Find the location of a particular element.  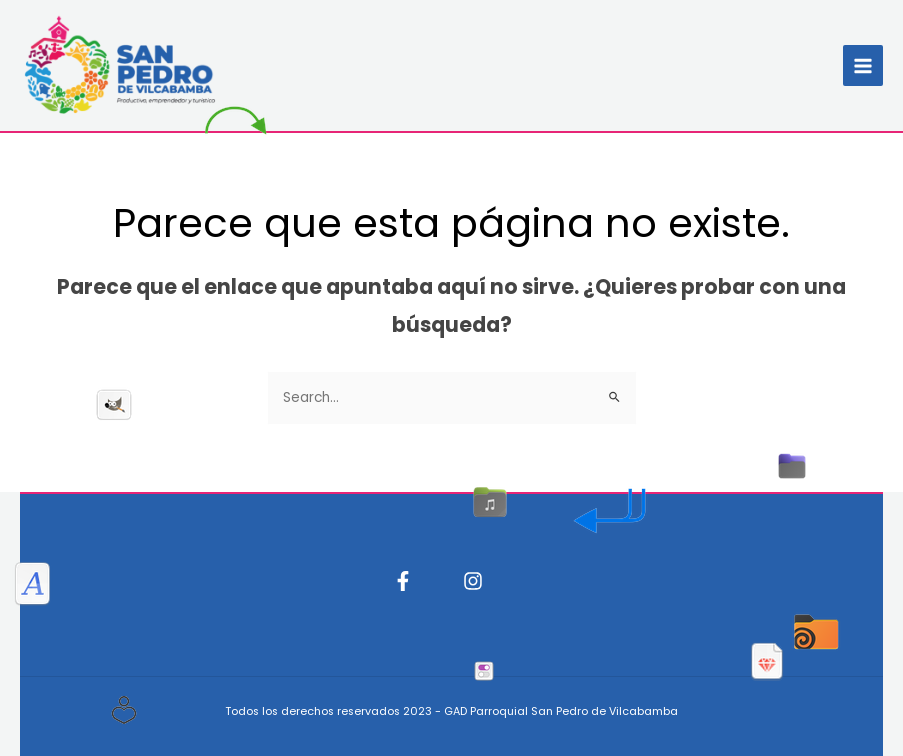

ruby programming language source file is located at coordinates (767, 661).